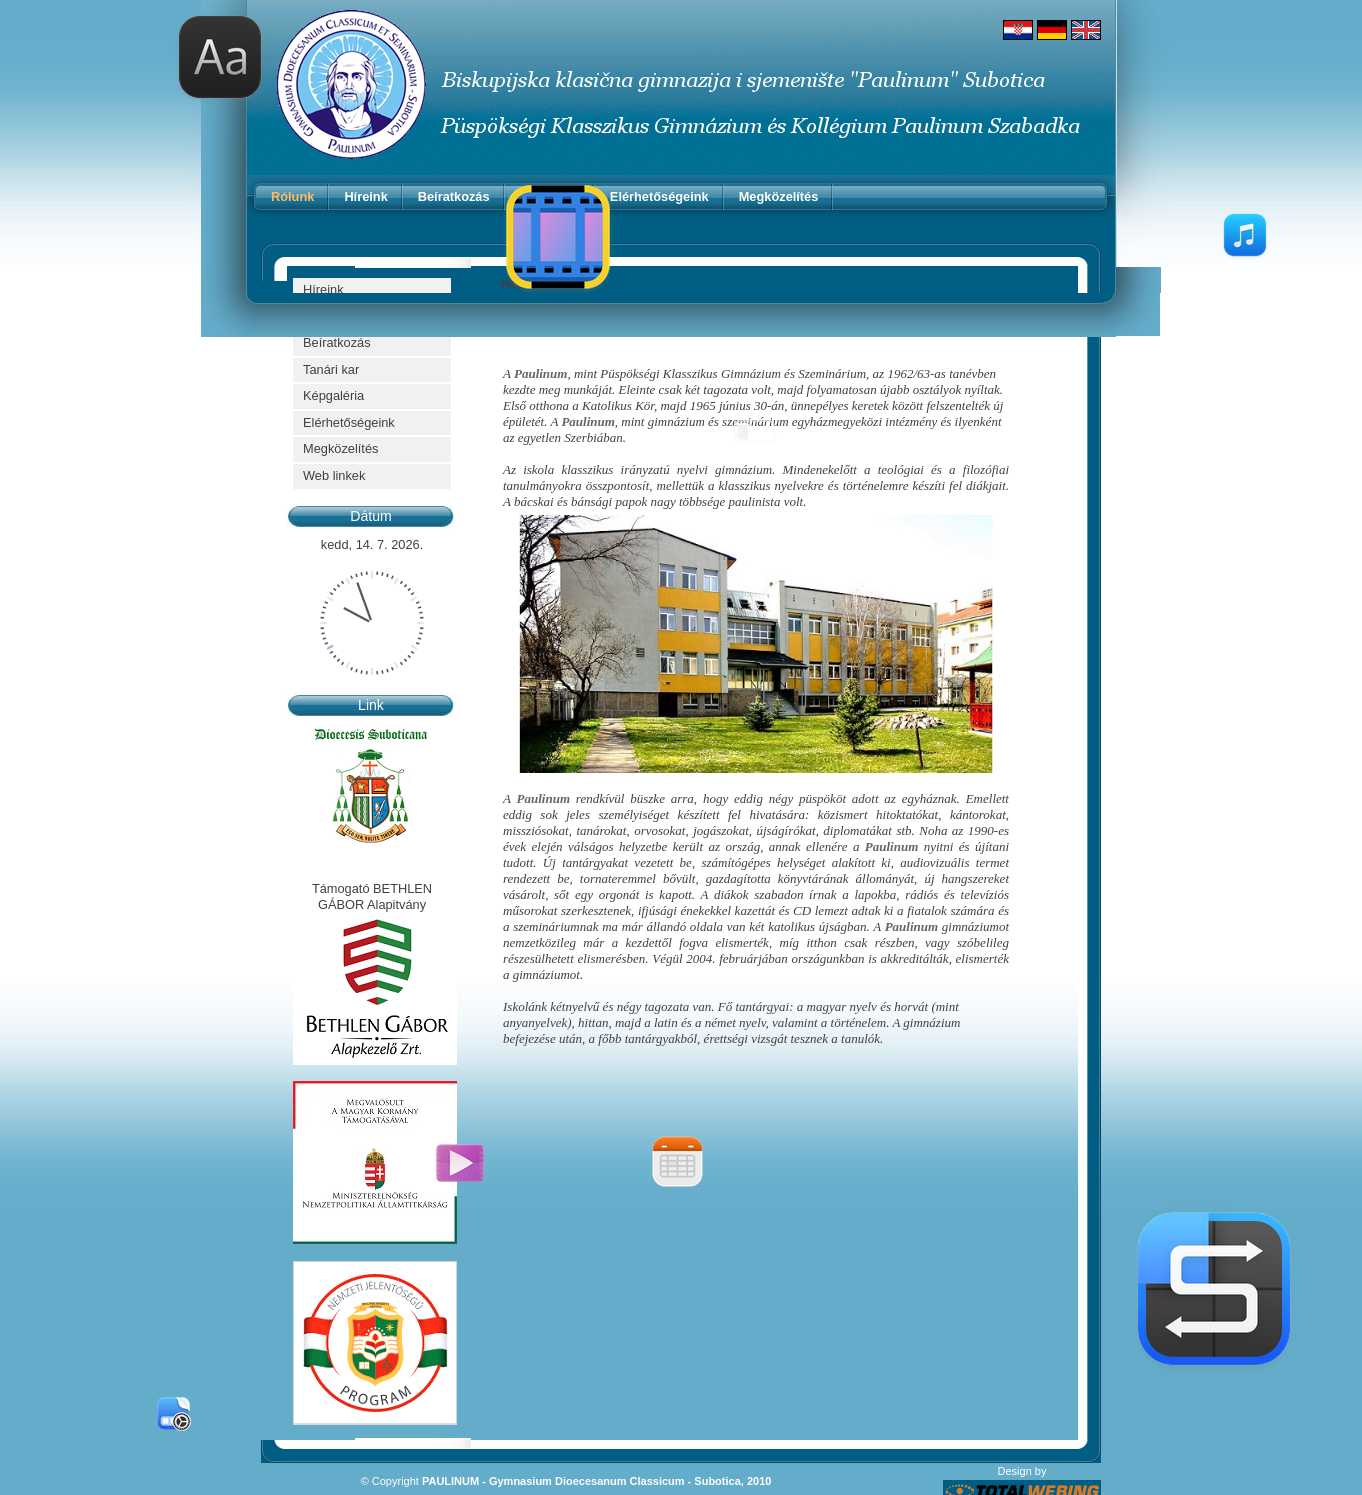 The image size is (1362, 1495). What do you see at coordinates (173, 1413) in the screenshot?
I see `open system profiler application` at bounding box center [173, 1413].